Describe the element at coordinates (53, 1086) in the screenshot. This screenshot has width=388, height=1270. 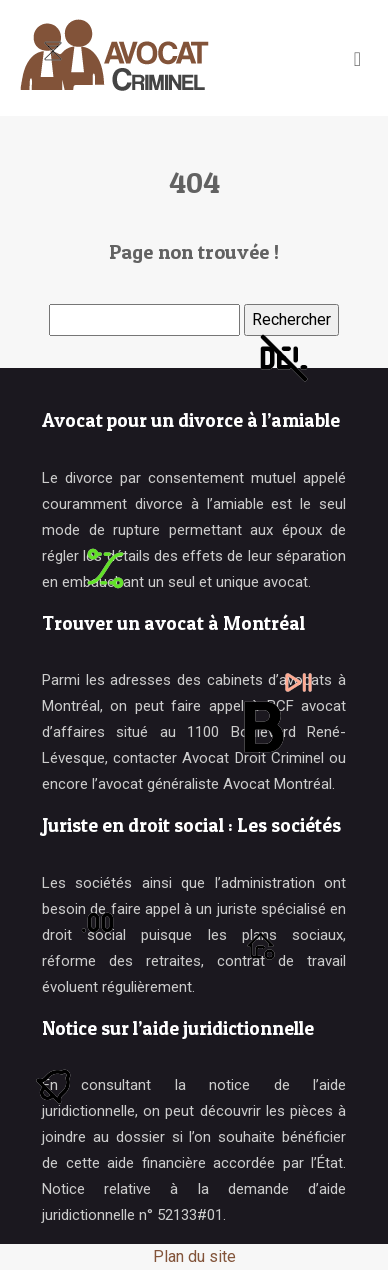
I see `active notification alert` at that location.